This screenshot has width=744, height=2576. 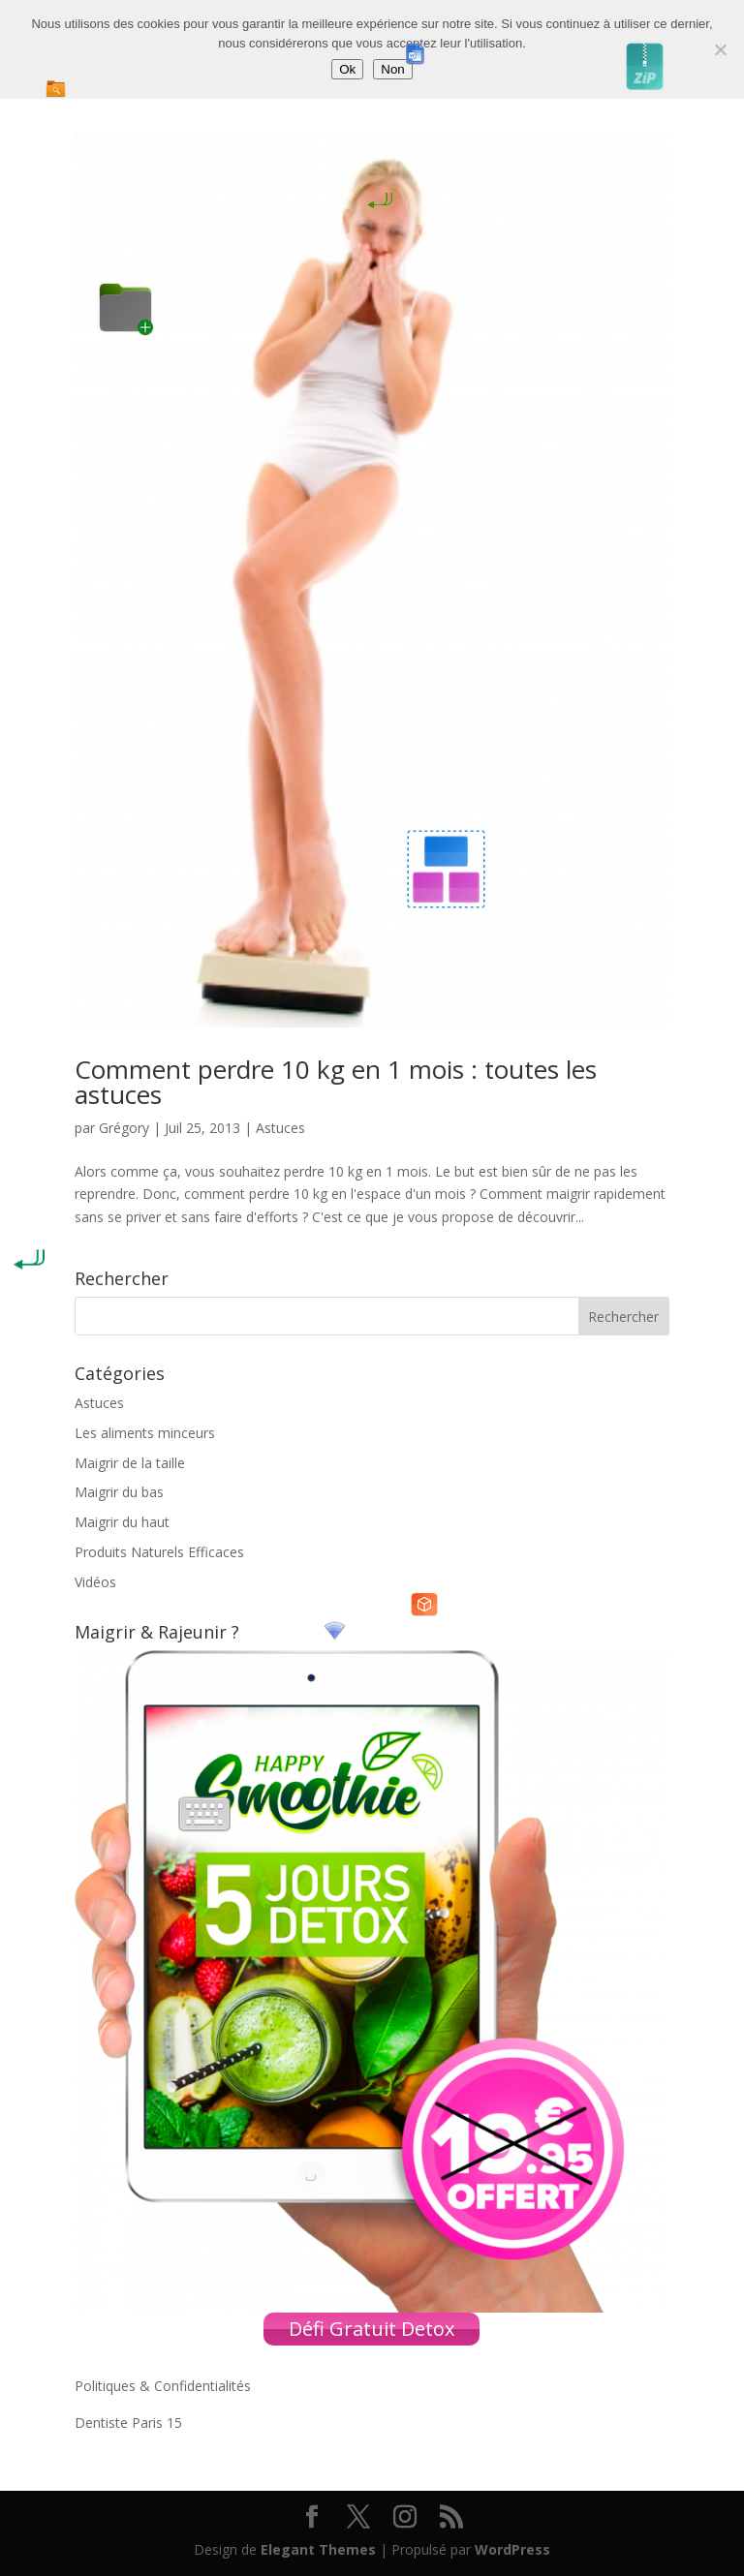 What do you see at coordinates (424, 1604) in the screenshot?
I see `open a 3D model file in STL format` at bounding box center [424, 1604].